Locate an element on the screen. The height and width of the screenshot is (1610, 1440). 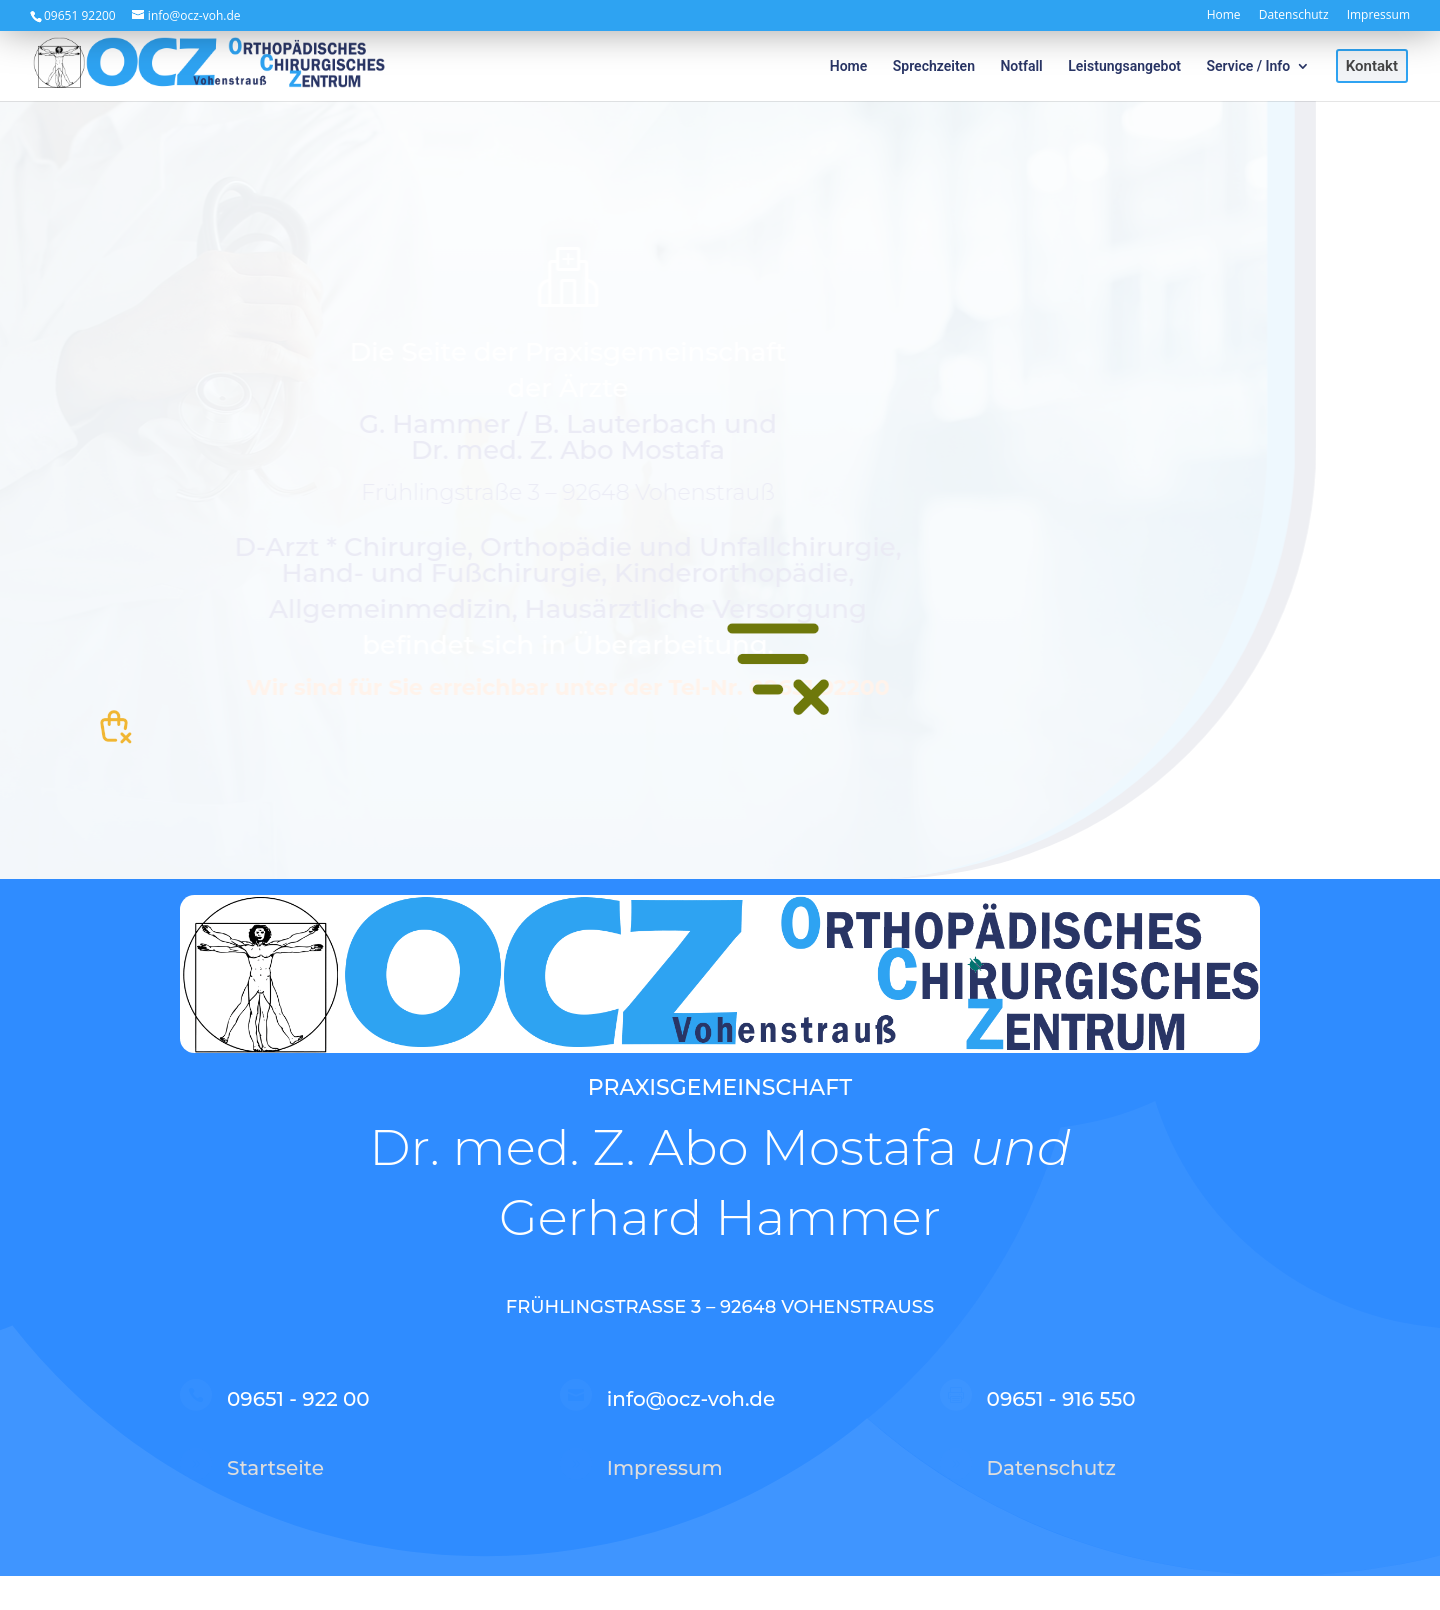
clear all active filters is located at coordinates (773, 659).